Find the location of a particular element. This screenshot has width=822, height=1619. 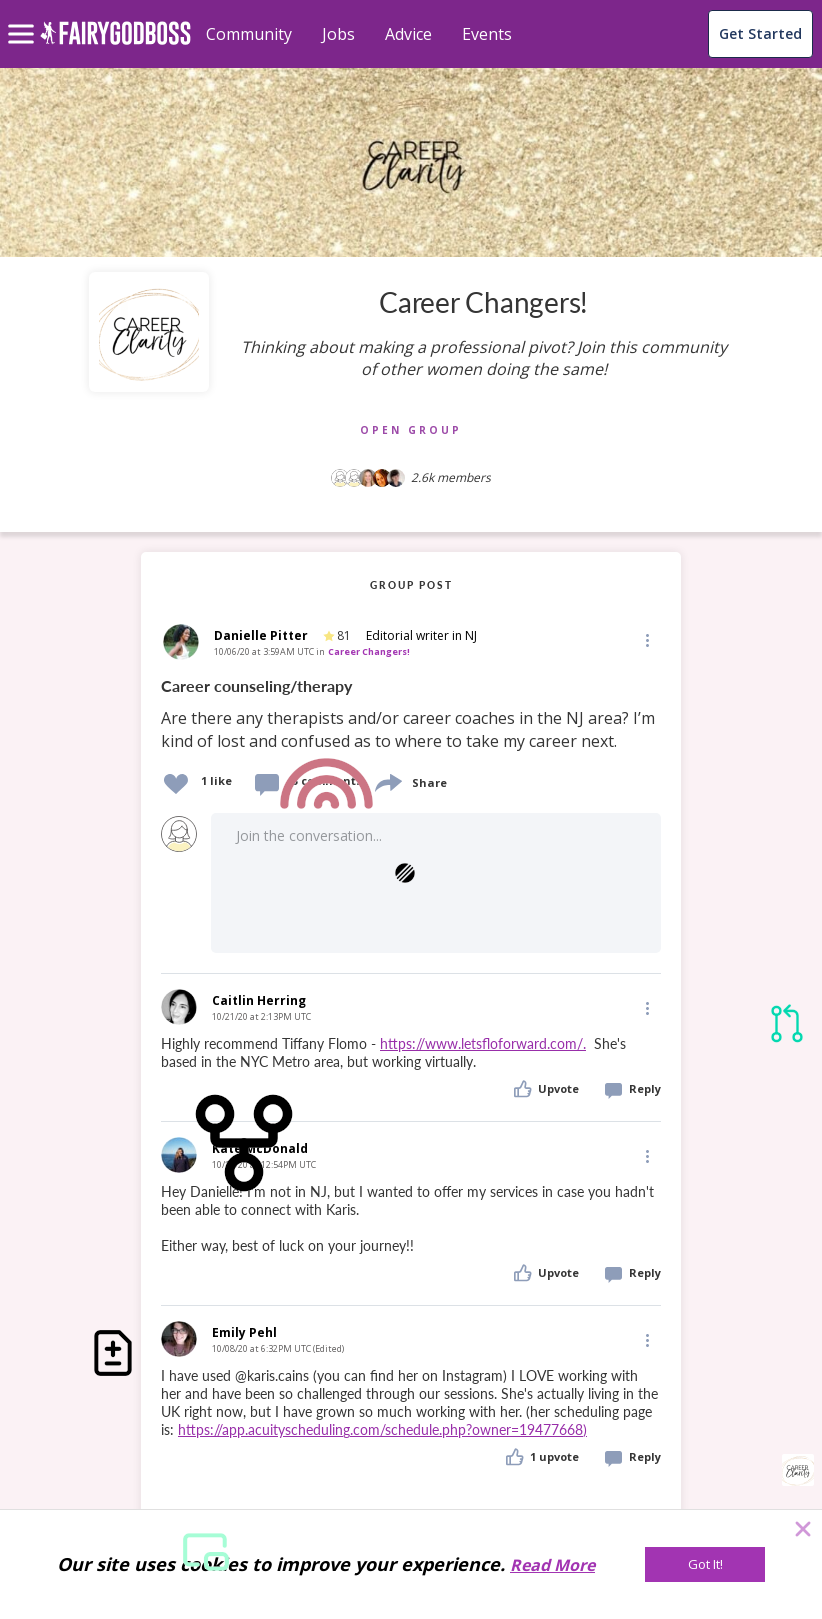

view file differences or changes is located at coordinates (113, 1353).